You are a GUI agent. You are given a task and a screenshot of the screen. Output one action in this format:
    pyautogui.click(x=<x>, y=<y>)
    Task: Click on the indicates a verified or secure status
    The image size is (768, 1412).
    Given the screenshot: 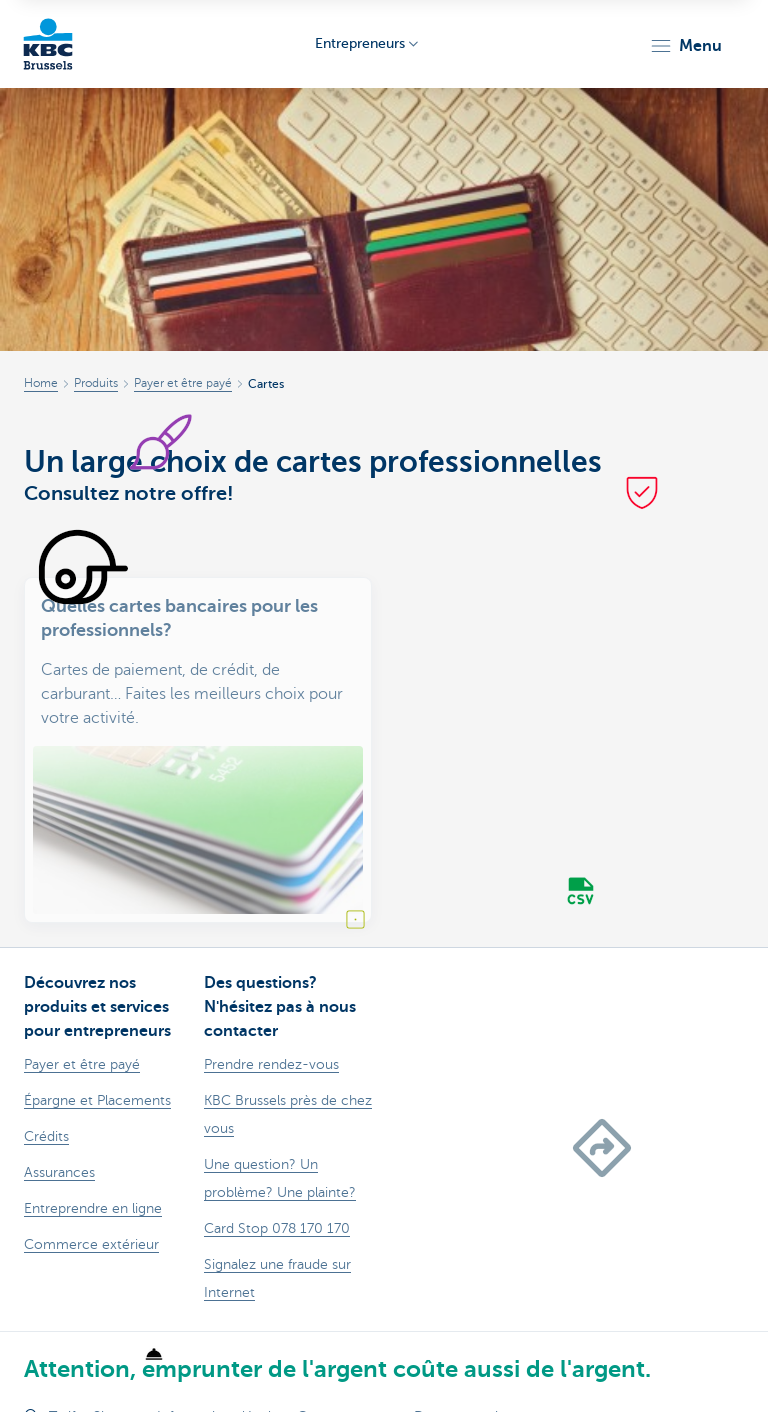 What is the action you would take?
    pyautogui.click(x=642, y=491)
    